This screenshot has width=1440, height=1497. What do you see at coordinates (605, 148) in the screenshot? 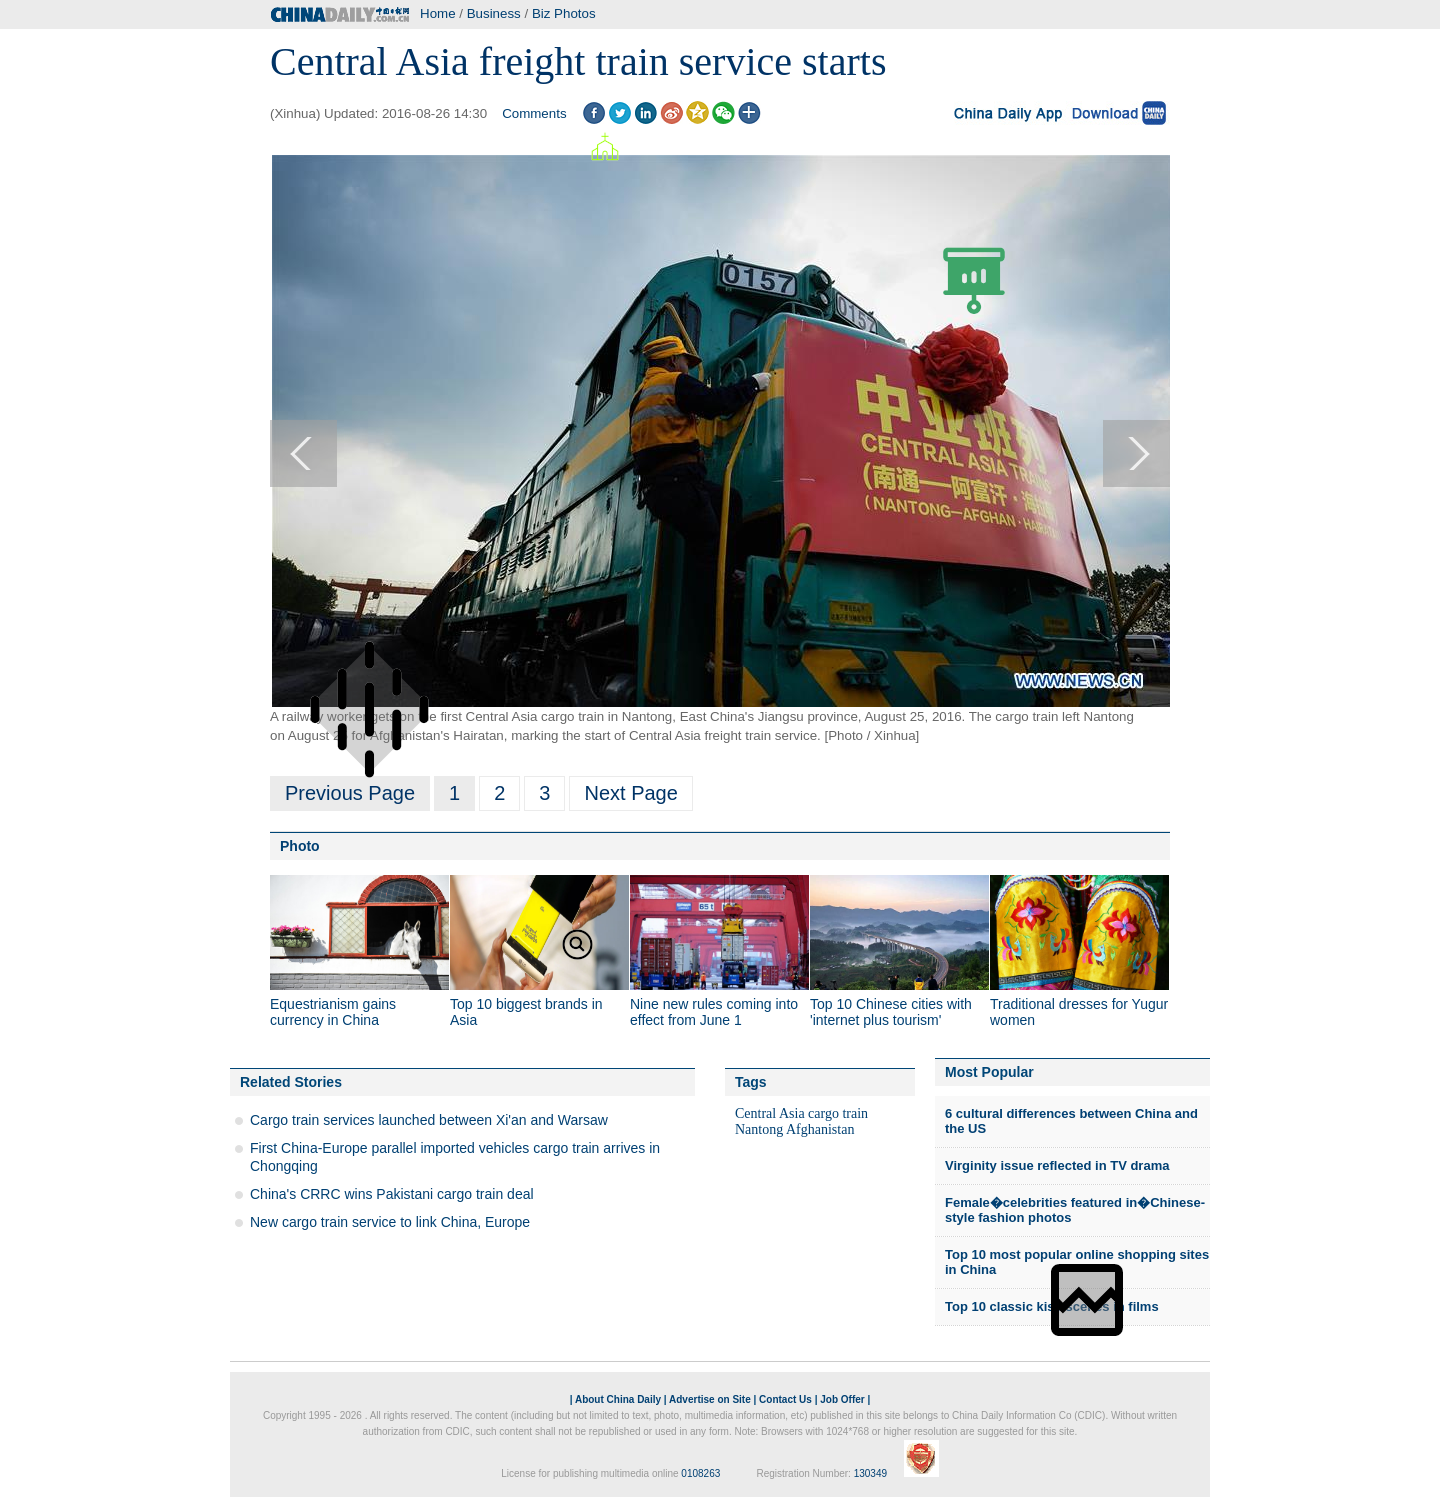
I see `view nearby churches or places of worship` at bounding box center [605, 148].